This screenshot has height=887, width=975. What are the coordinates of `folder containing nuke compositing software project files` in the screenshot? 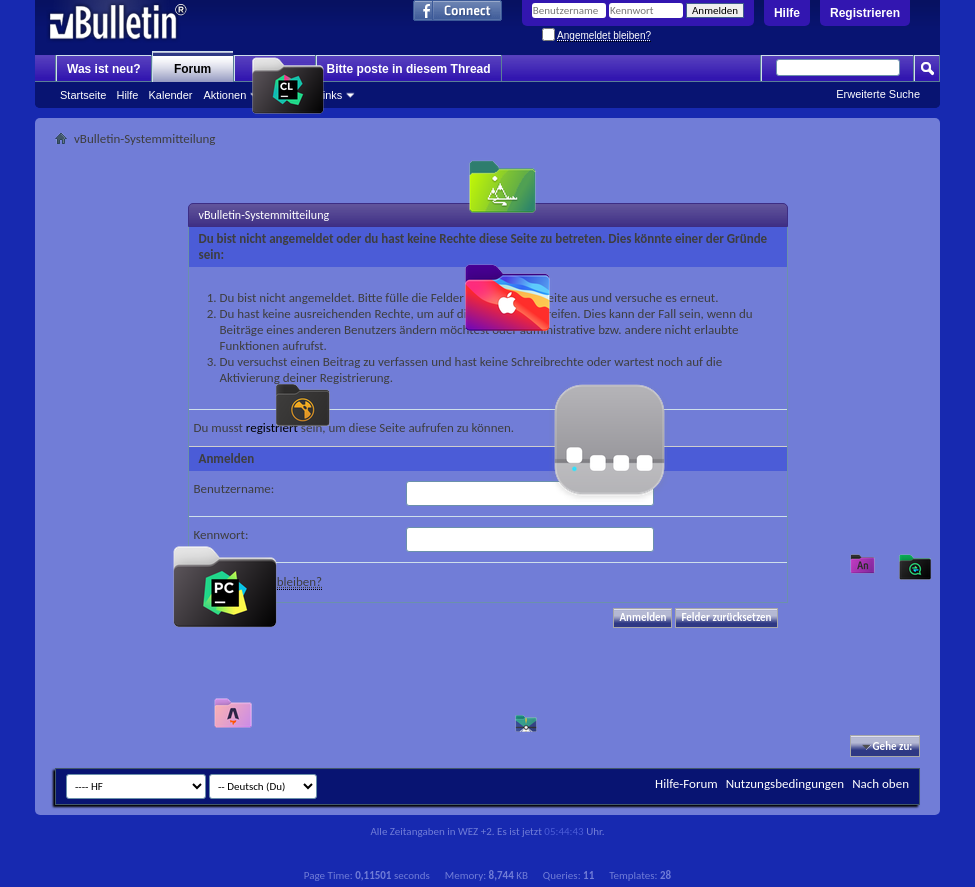 It's located at (302, 406).